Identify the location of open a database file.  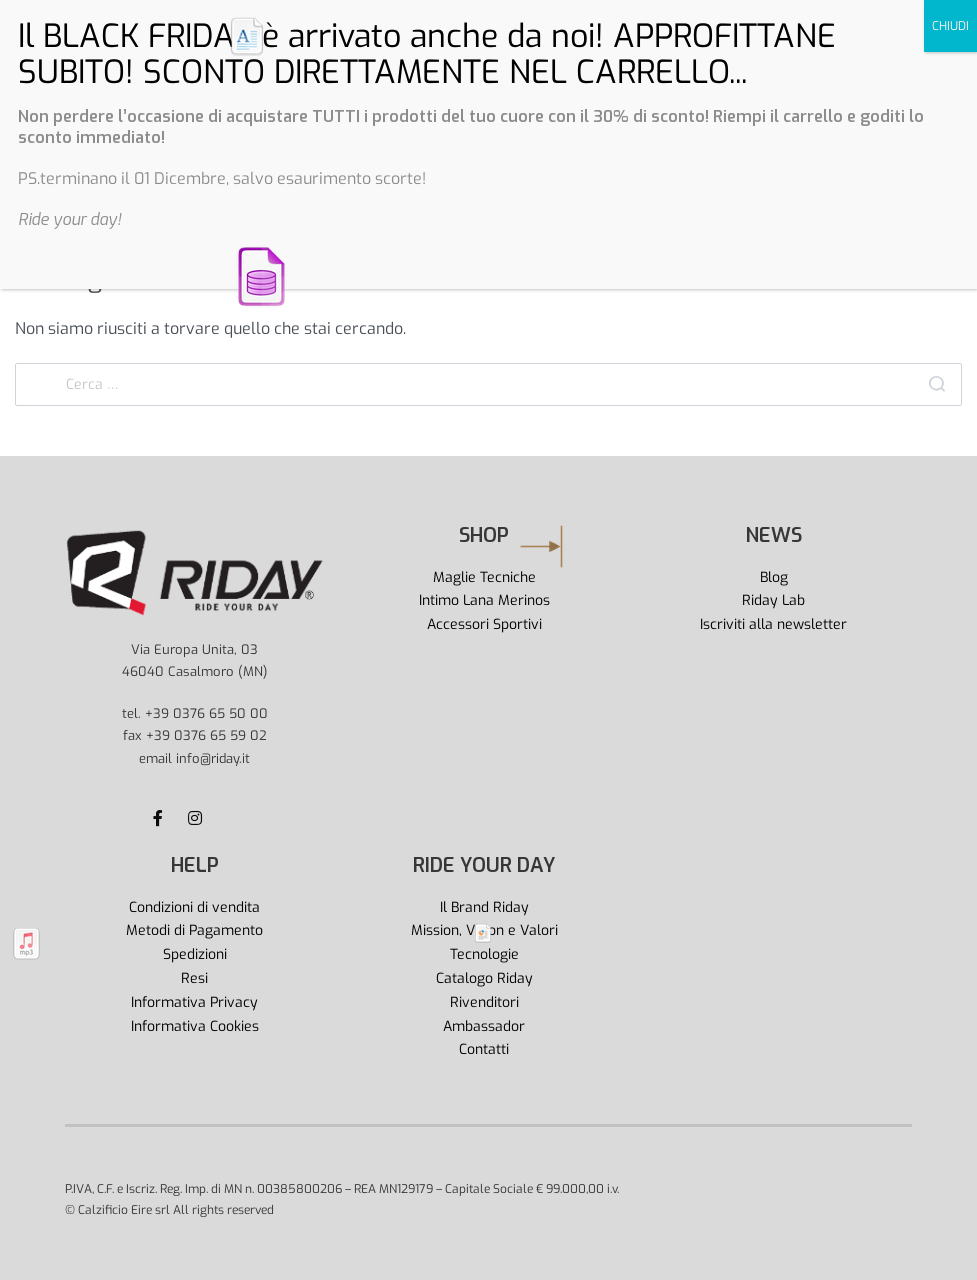
(261, 276).